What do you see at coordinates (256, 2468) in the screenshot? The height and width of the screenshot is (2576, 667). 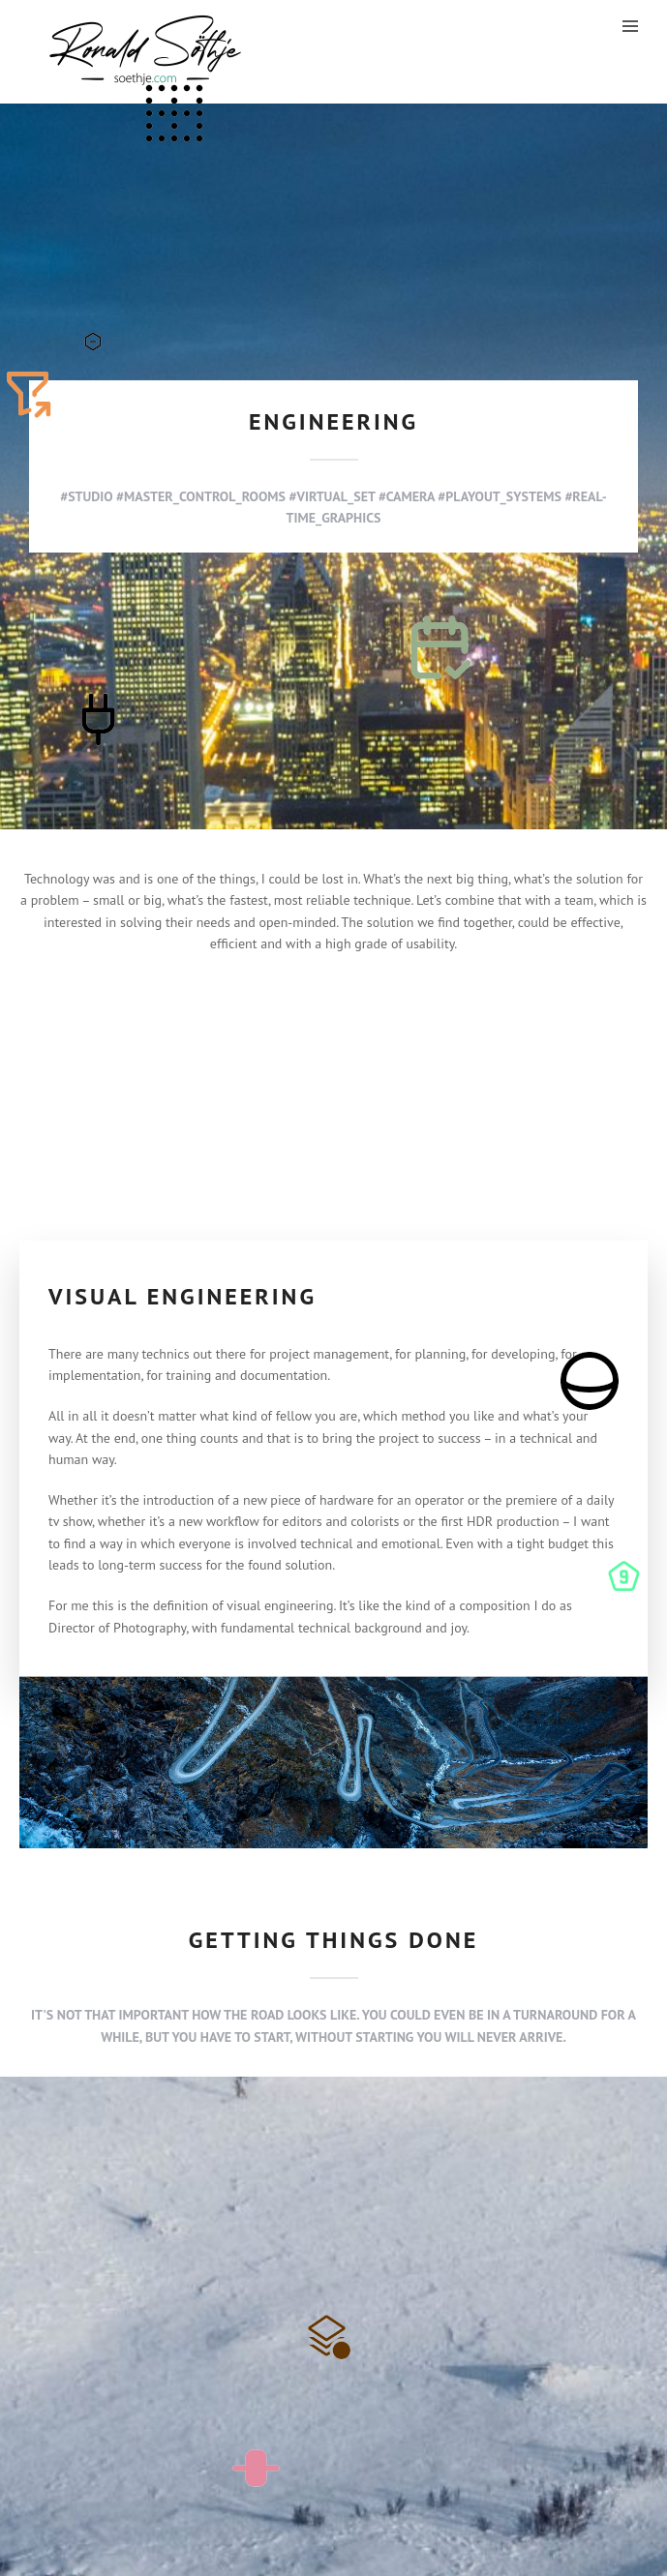 I see `align selected element to vertical center` at bounding box center [256, 2468].